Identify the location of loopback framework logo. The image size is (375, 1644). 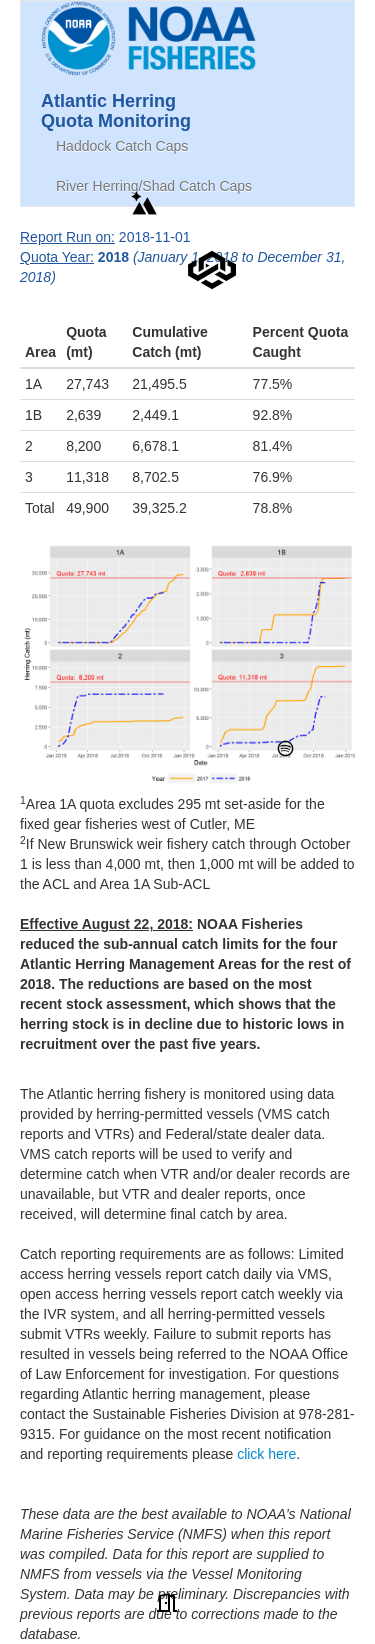
(212, 270).